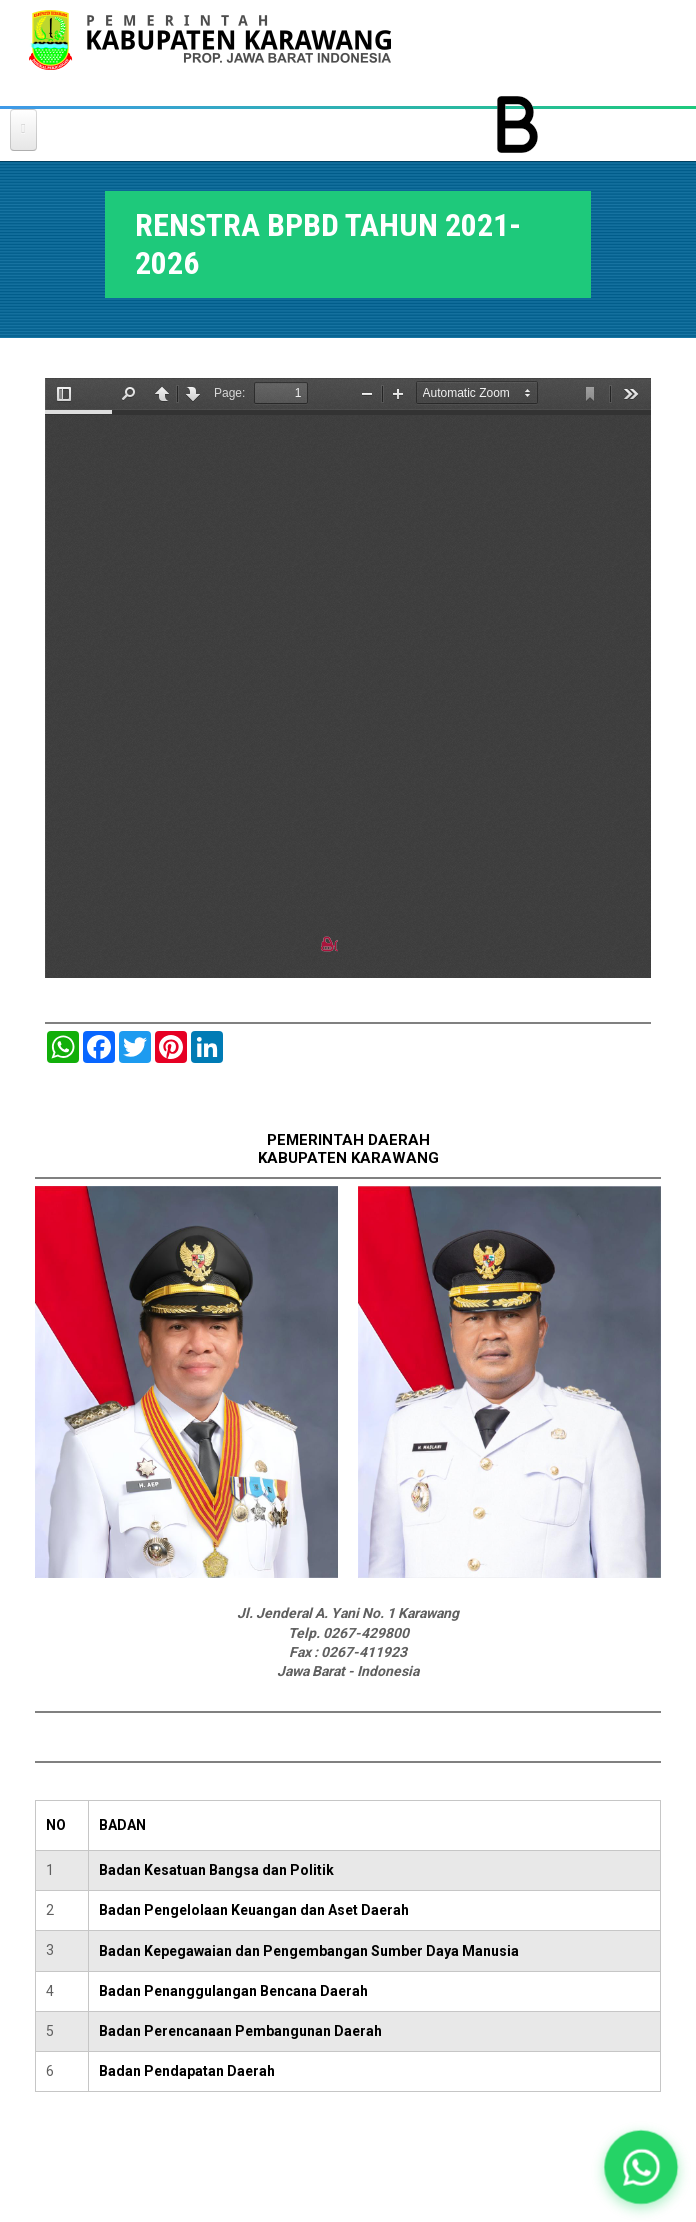 This screenshot has height=2222, width=696. What do you see at coordinates (329, 944) in the screenshot?
I see `indicates snow removal services active` at bounding box center [329, 944].